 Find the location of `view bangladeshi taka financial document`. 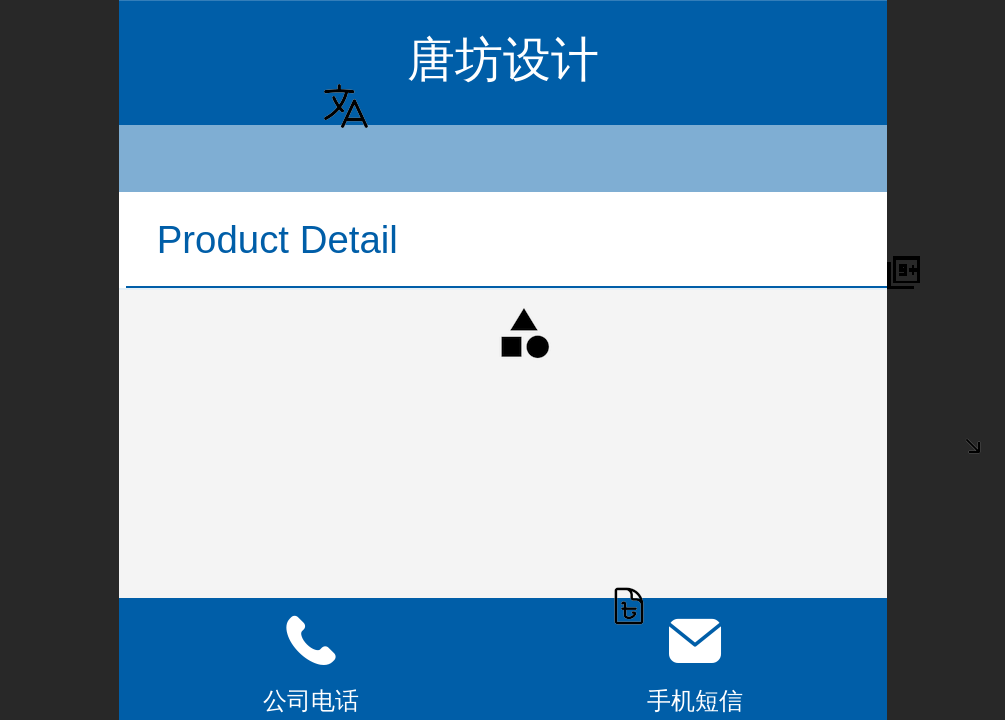

view bangladeshi taka financial document is located at coordinates (629, 606).